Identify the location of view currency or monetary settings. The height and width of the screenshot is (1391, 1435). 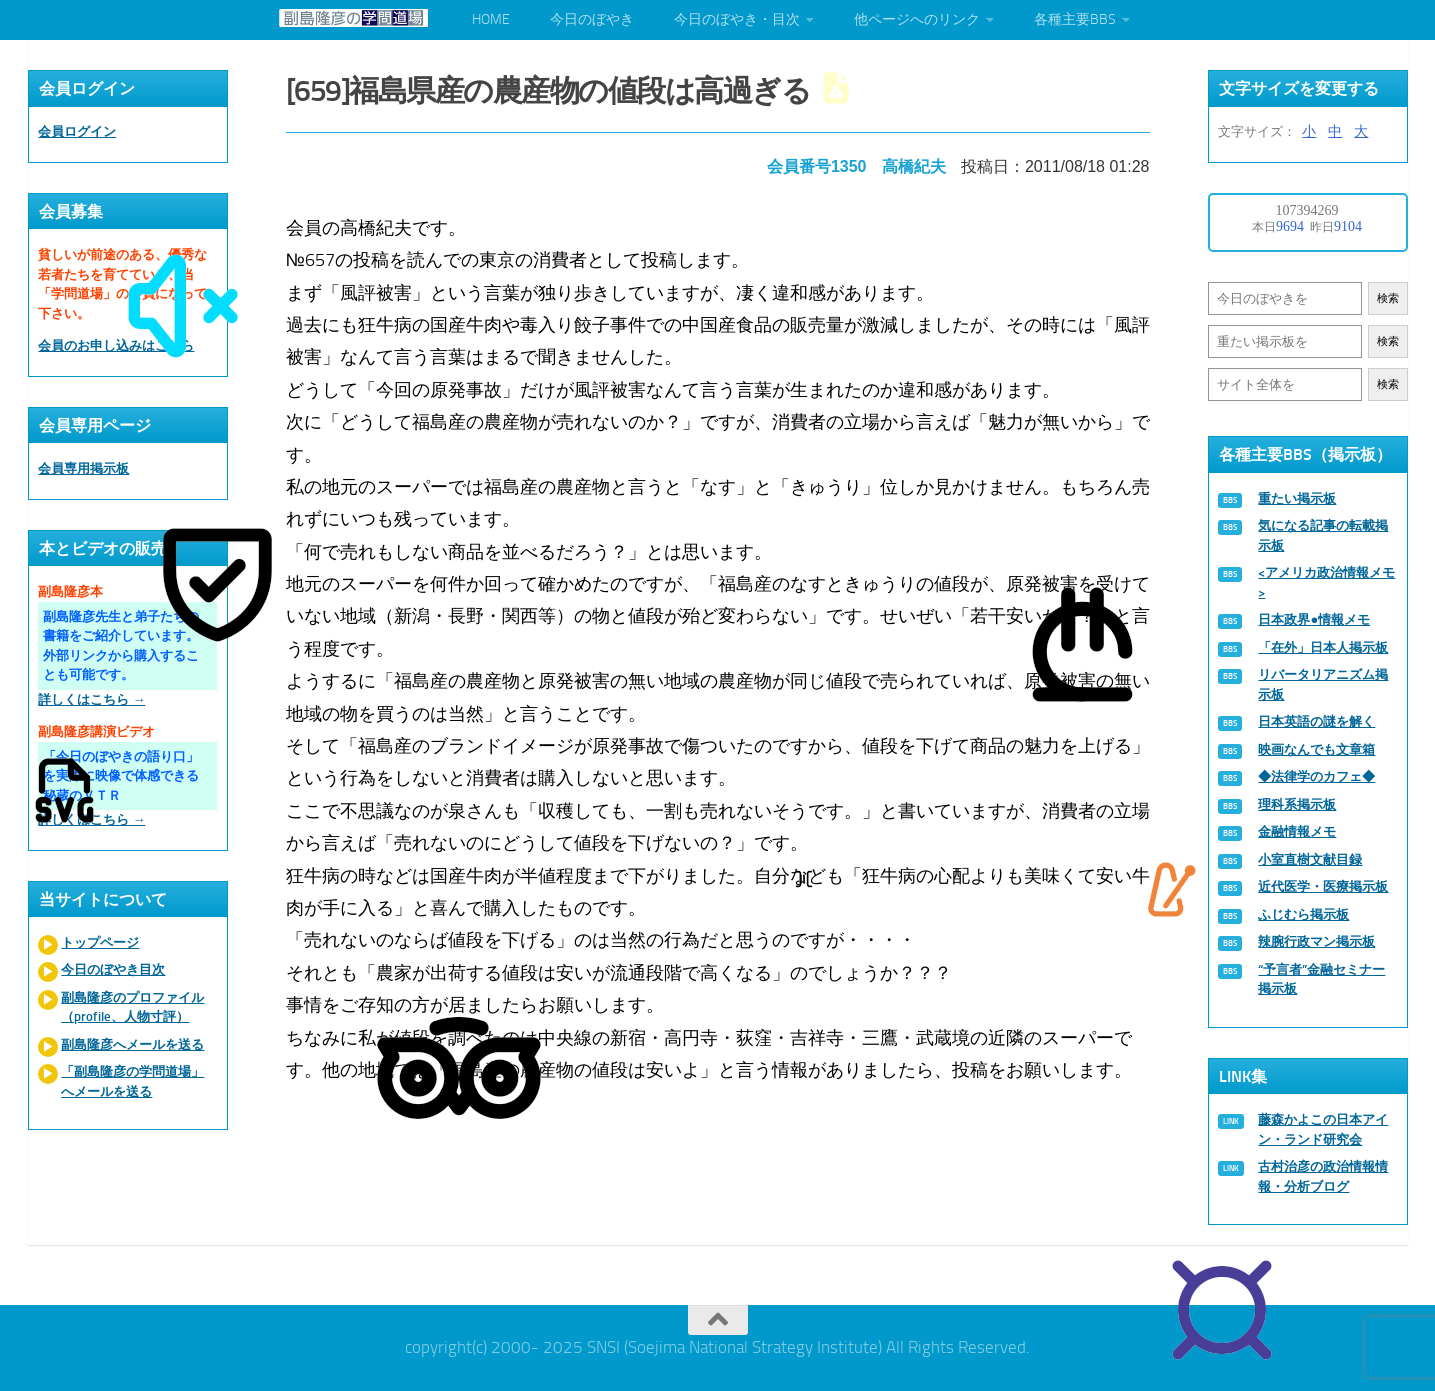
(1222, 1310).